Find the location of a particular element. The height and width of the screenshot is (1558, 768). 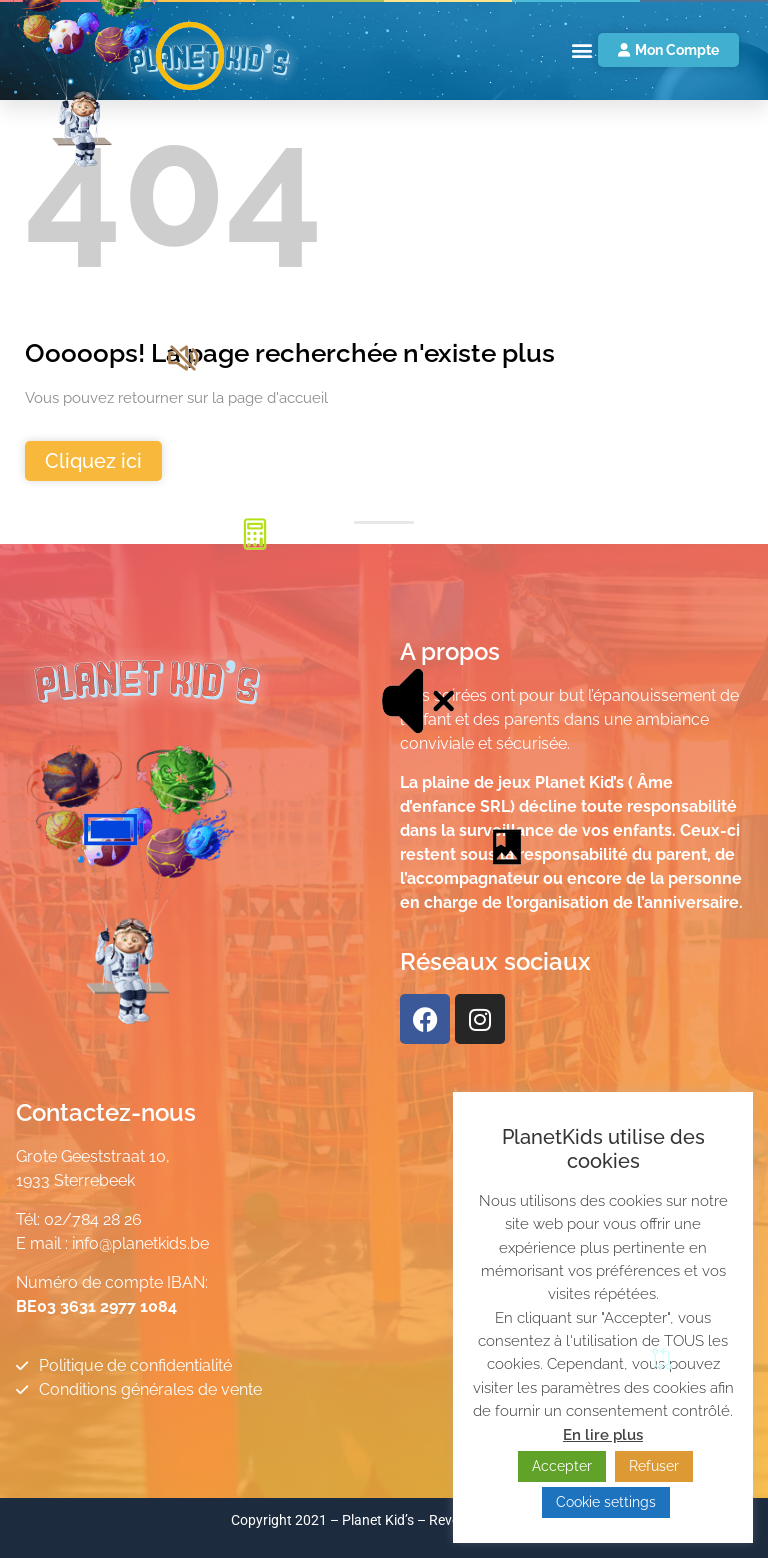

mute audio or sound is located at coordinates (183, 358).